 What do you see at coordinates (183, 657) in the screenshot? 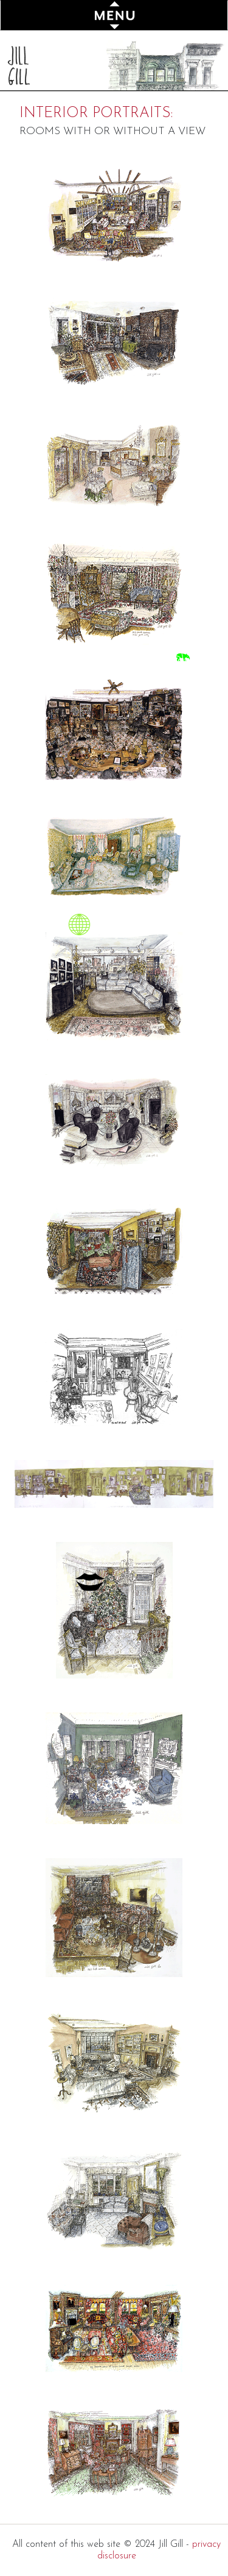
I see `tapir animal icon for wildlife or nature-themed game` at bounding box center [183, 657].